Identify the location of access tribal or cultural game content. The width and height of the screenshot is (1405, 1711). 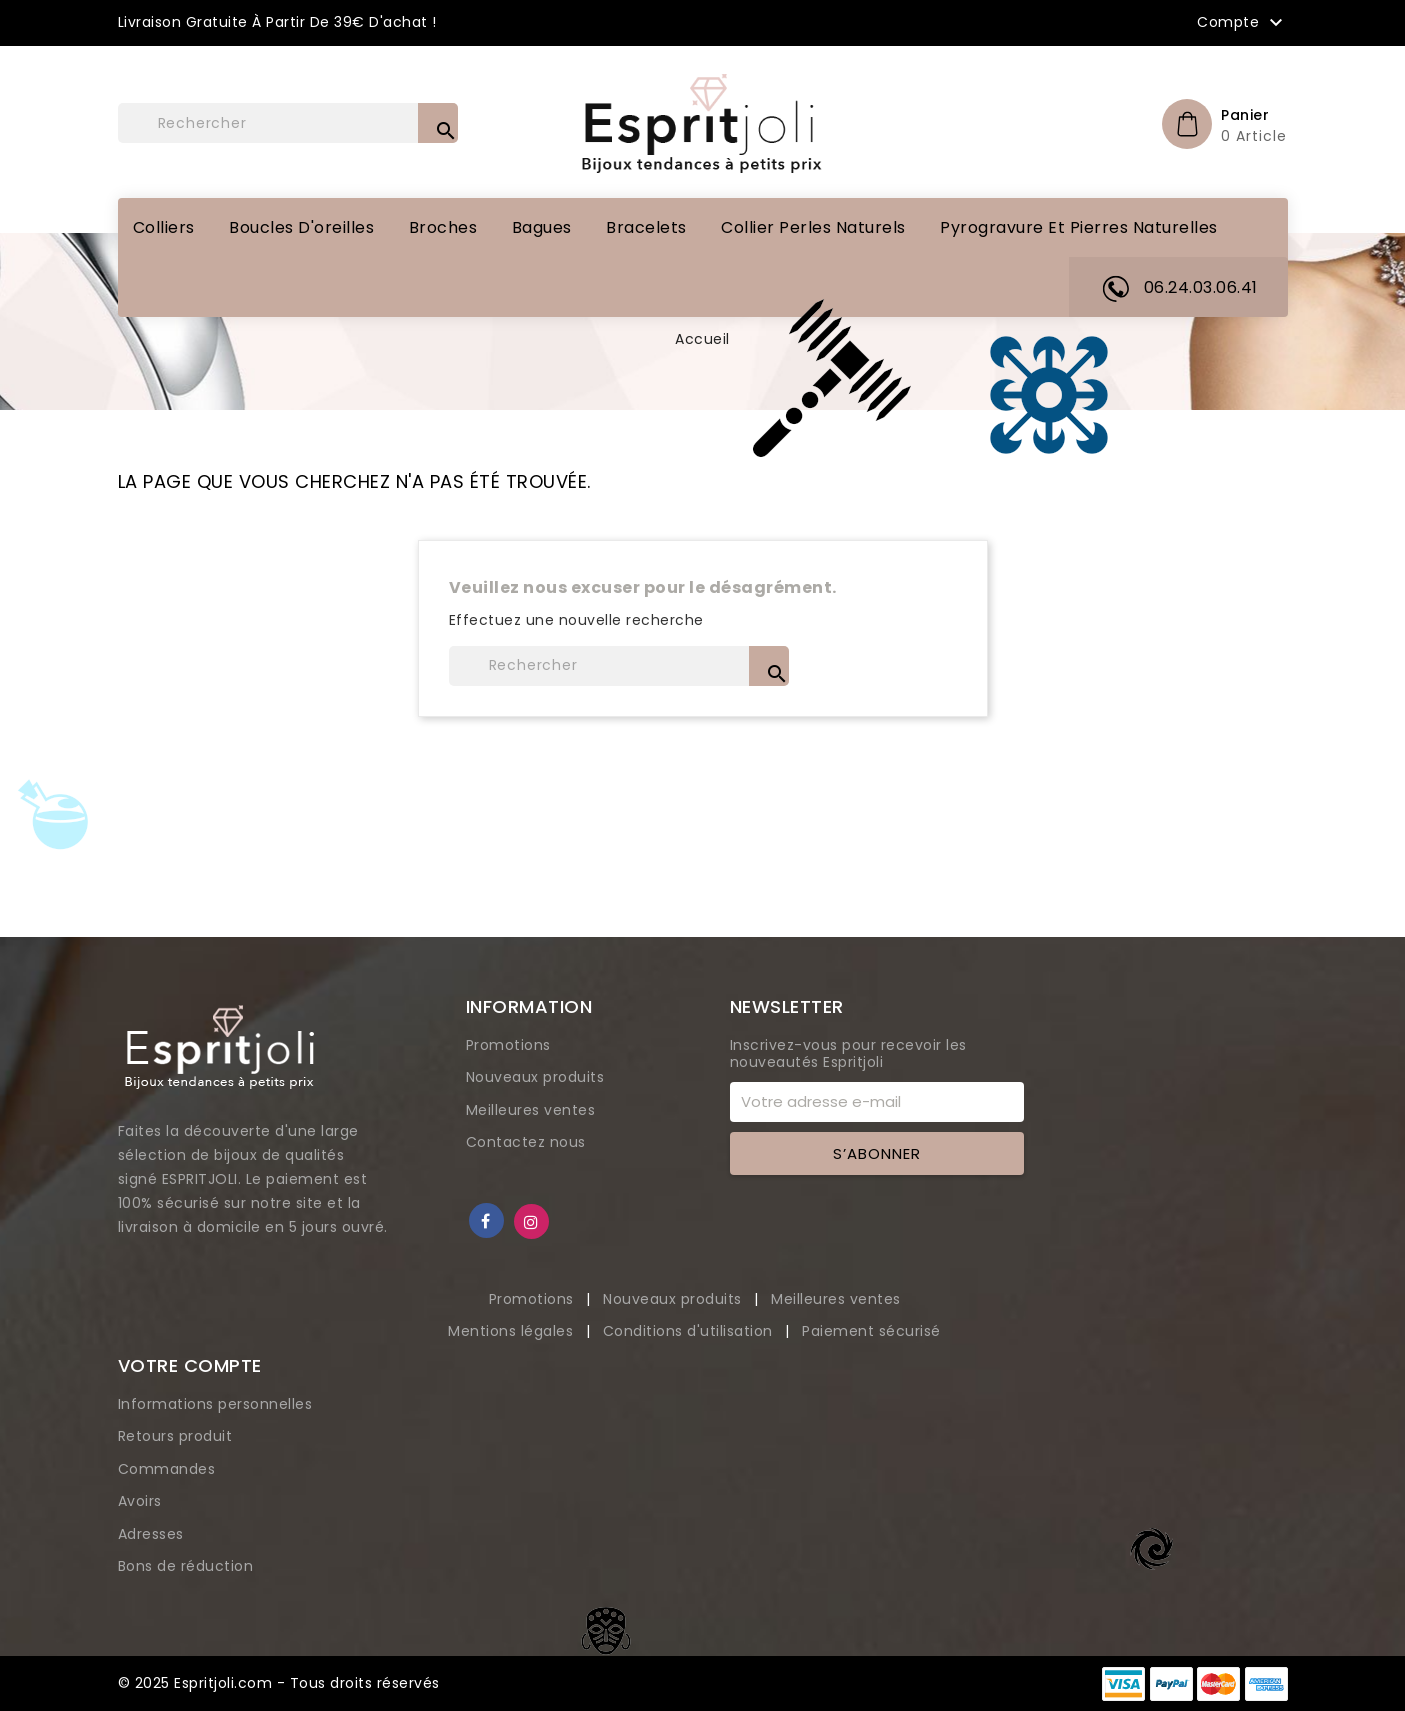
(606, 1631).